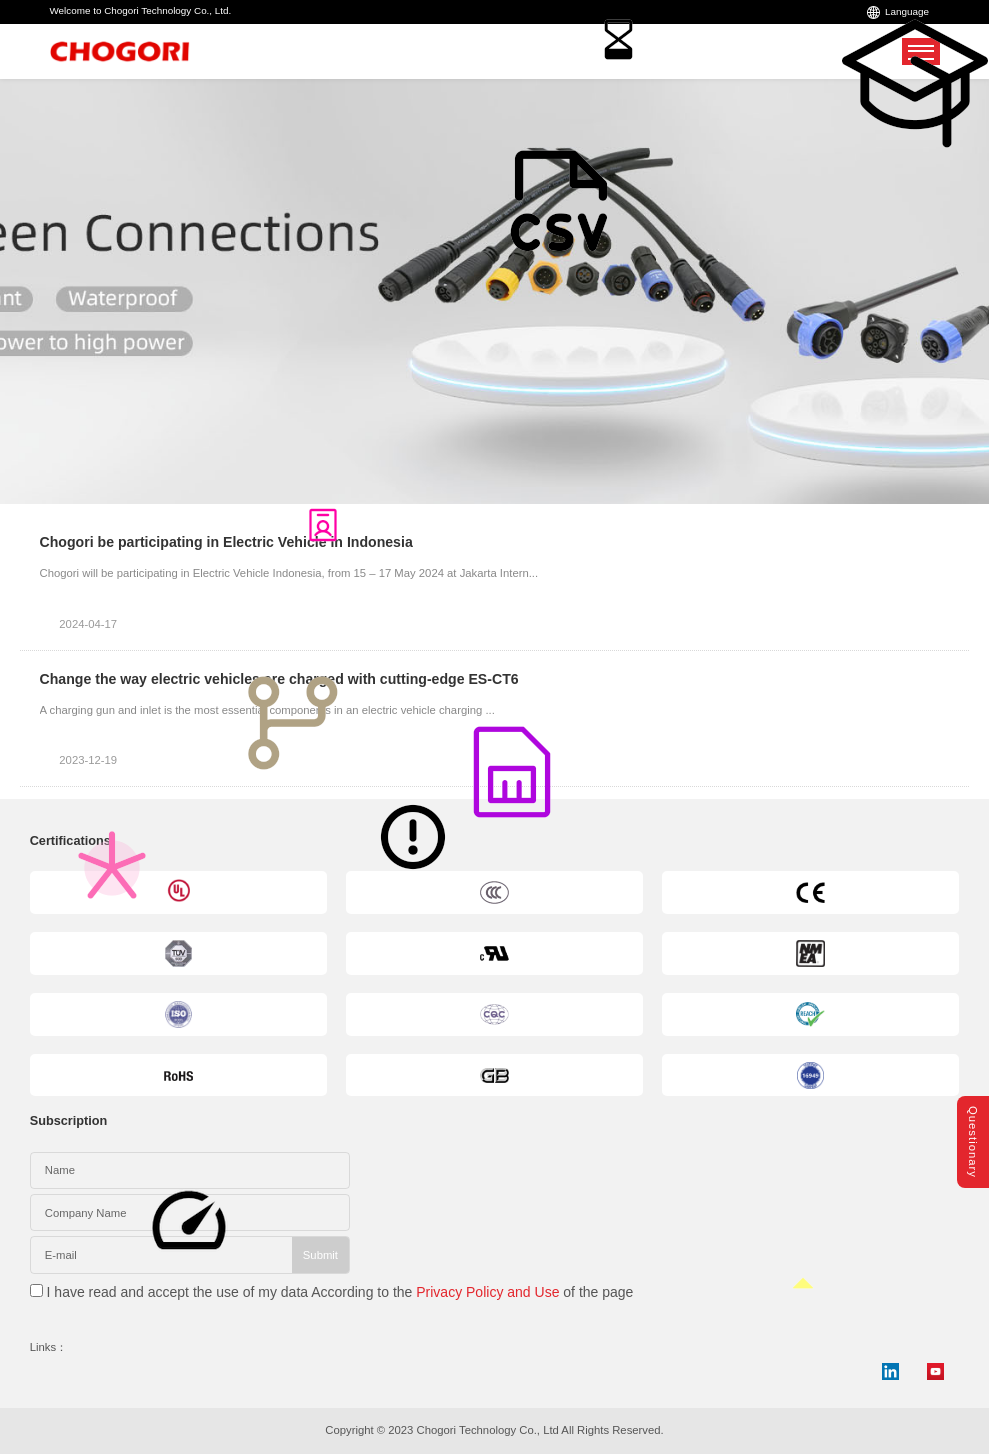  I want to click on indicates a required field in a form, so click(112, 868).